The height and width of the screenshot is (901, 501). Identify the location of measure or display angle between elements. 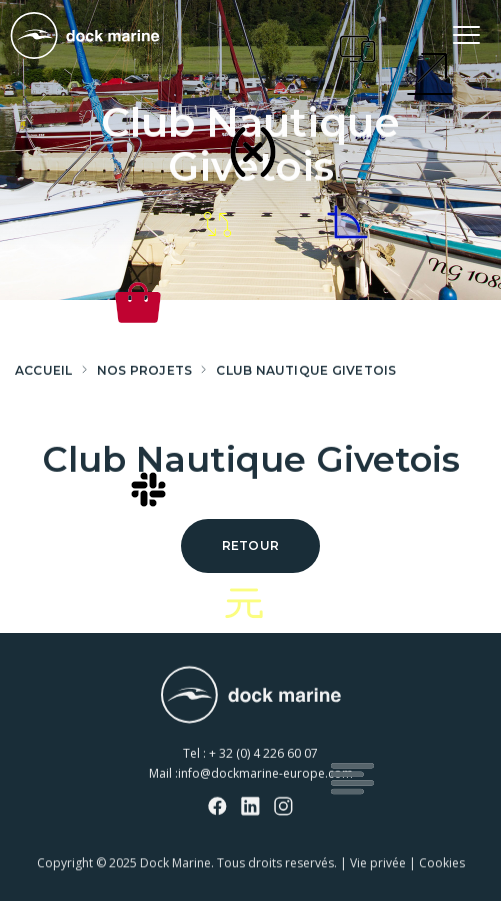
(346, 224).